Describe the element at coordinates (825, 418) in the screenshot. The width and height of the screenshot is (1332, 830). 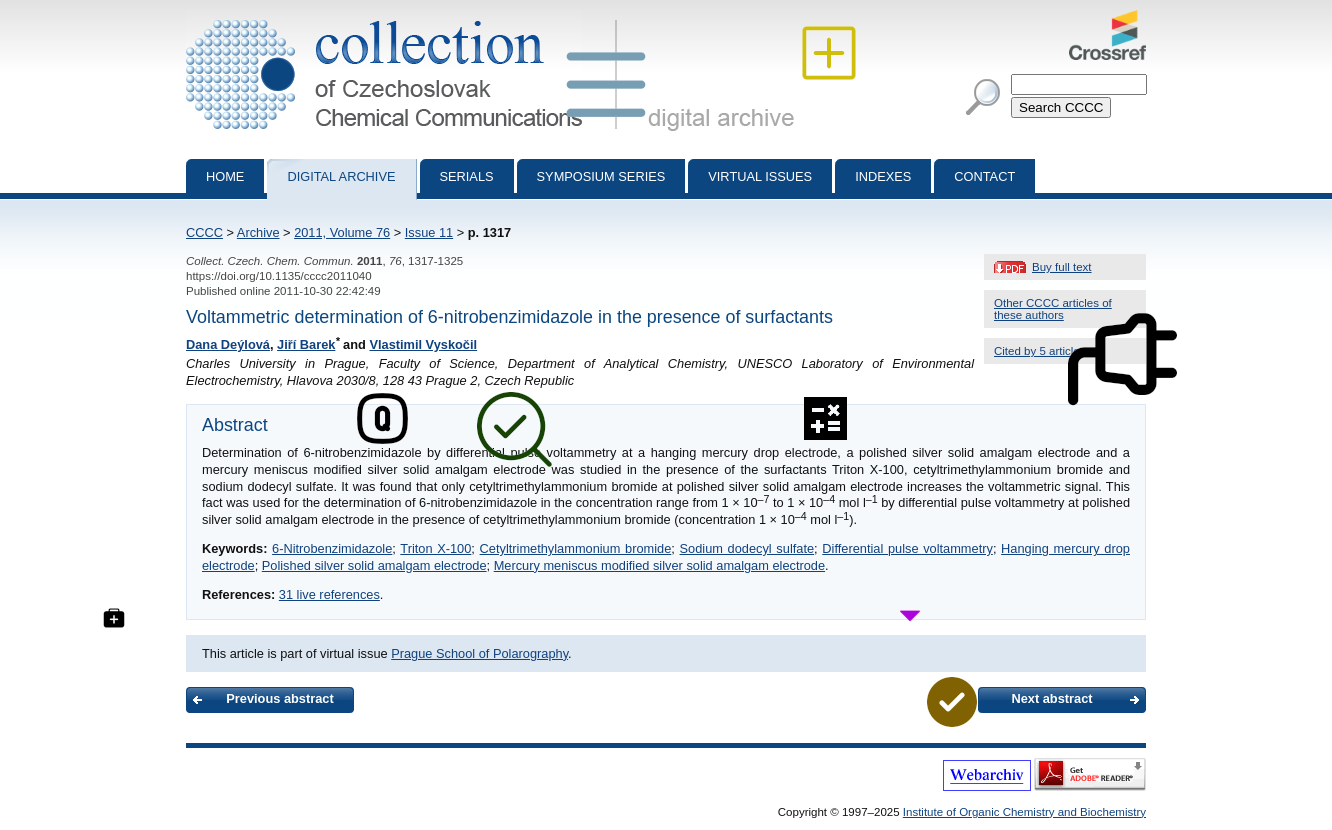
I see `open calculator app` at that location.